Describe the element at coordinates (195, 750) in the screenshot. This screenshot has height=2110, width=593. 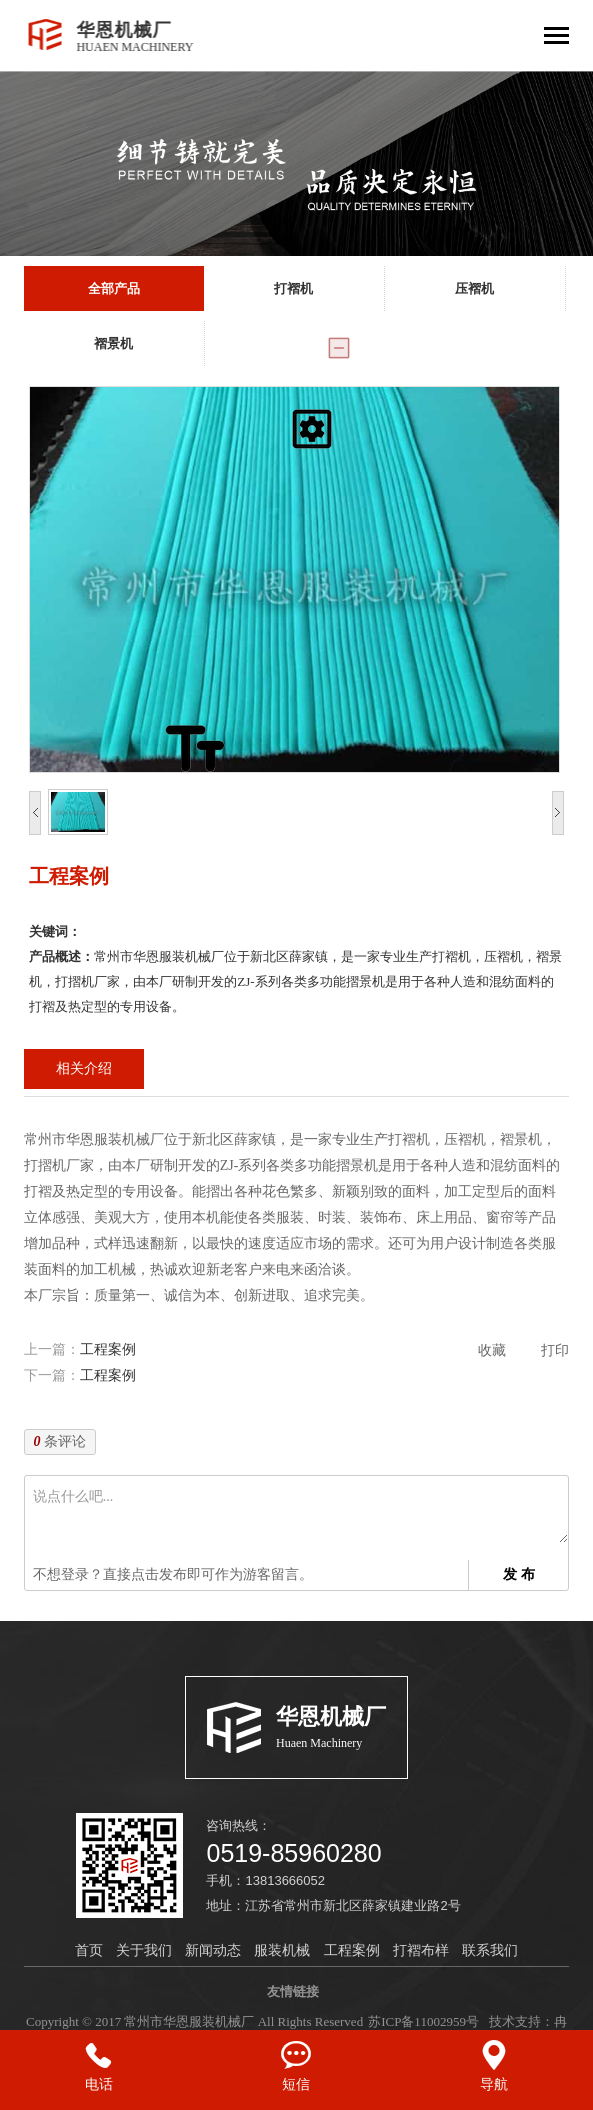
I see `adjust text formatting options` at that location.